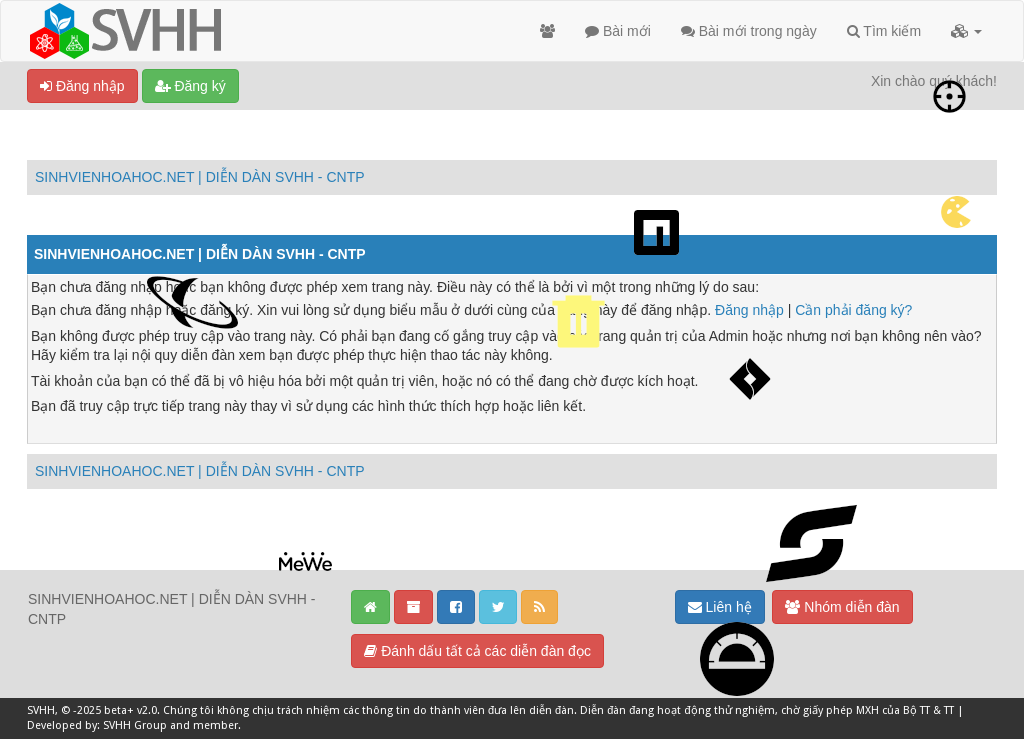  What do you see at coordinates (956, 212) in the screenshot?
I see `cookiecutter project templating tool logo` at bounding box center [956, 212].